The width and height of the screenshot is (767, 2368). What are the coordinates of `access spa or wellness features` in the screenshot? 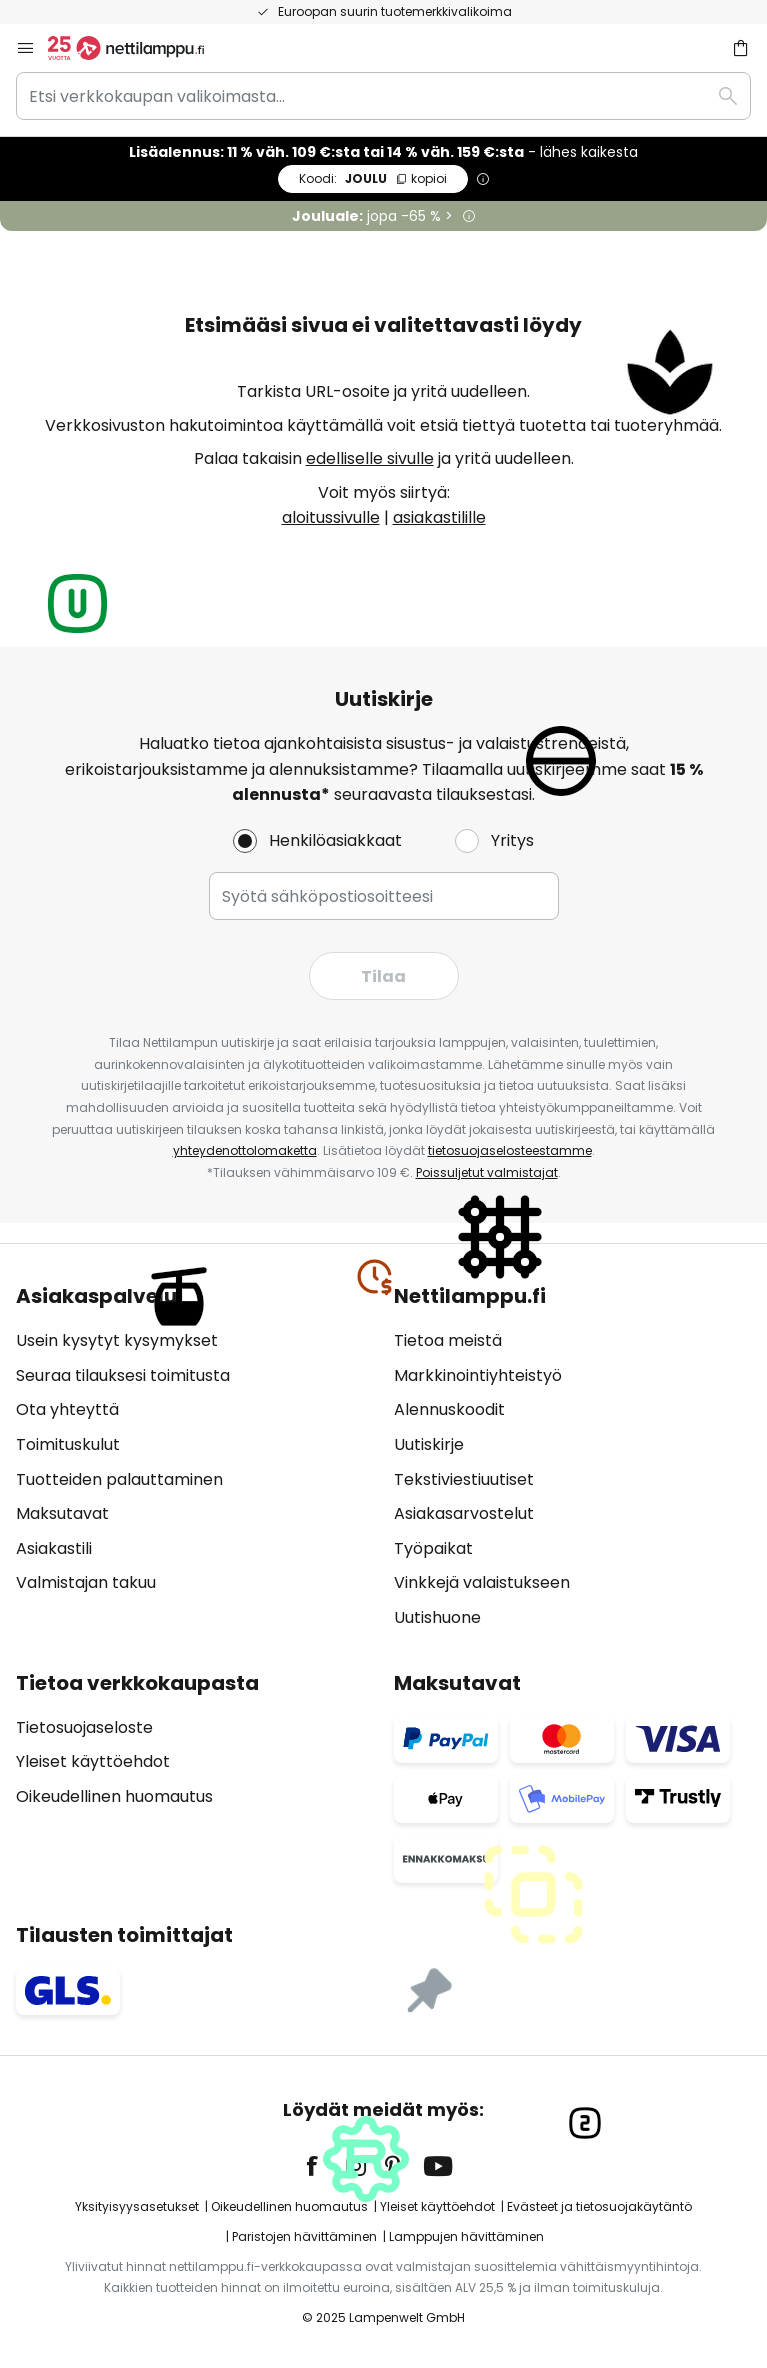 It's located at (670, 372).